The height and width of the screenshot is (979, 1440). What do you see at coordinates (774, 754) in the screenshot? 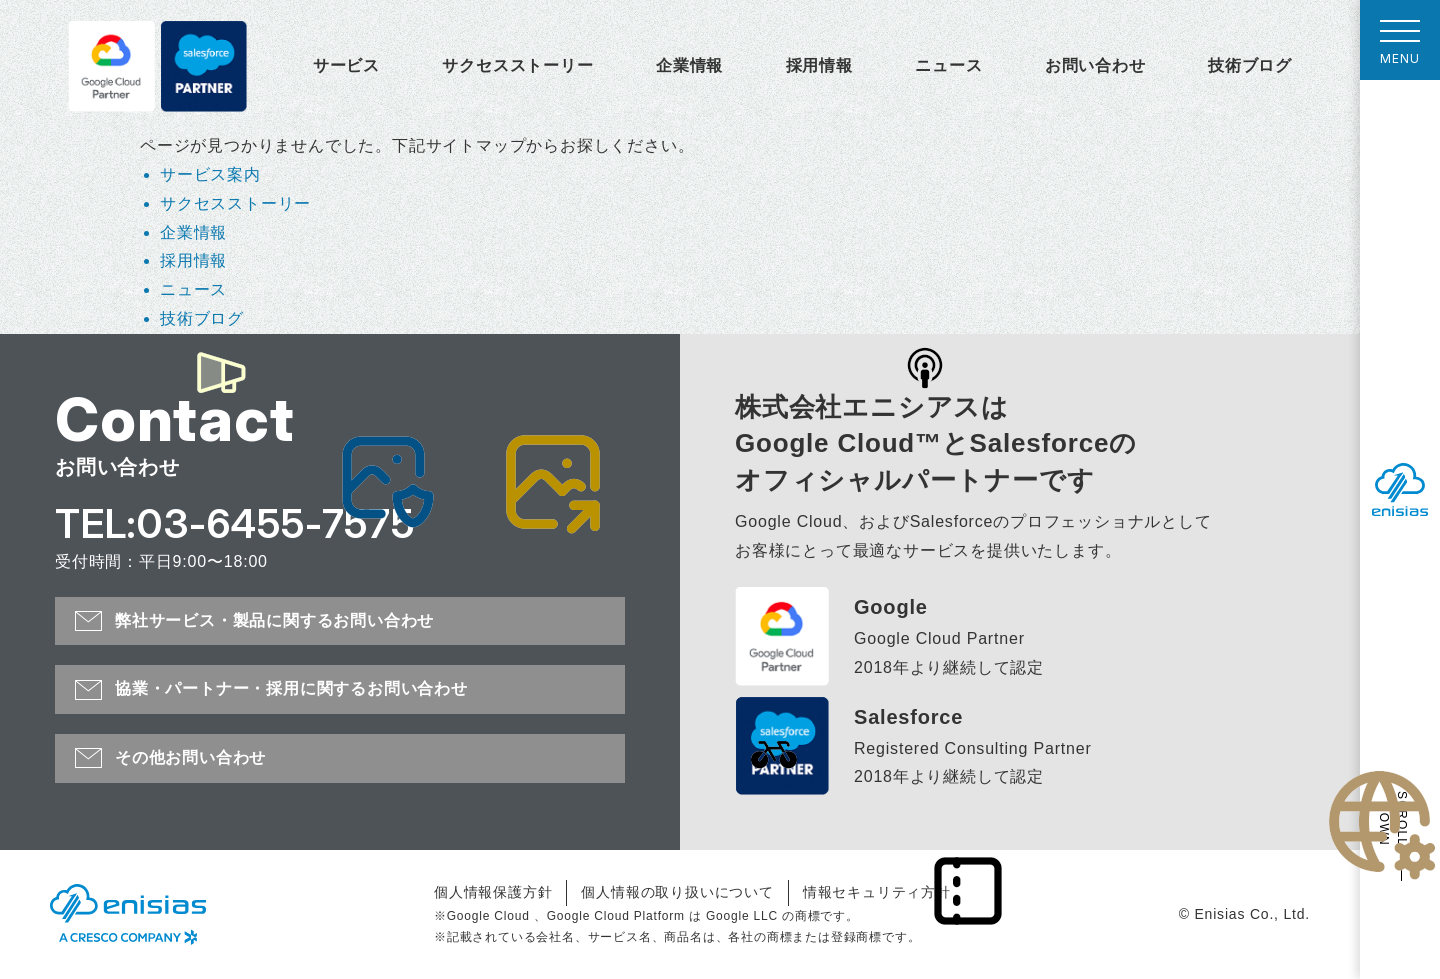
I see `select bicycle as transportation mode` at bounding box center [774, 754].